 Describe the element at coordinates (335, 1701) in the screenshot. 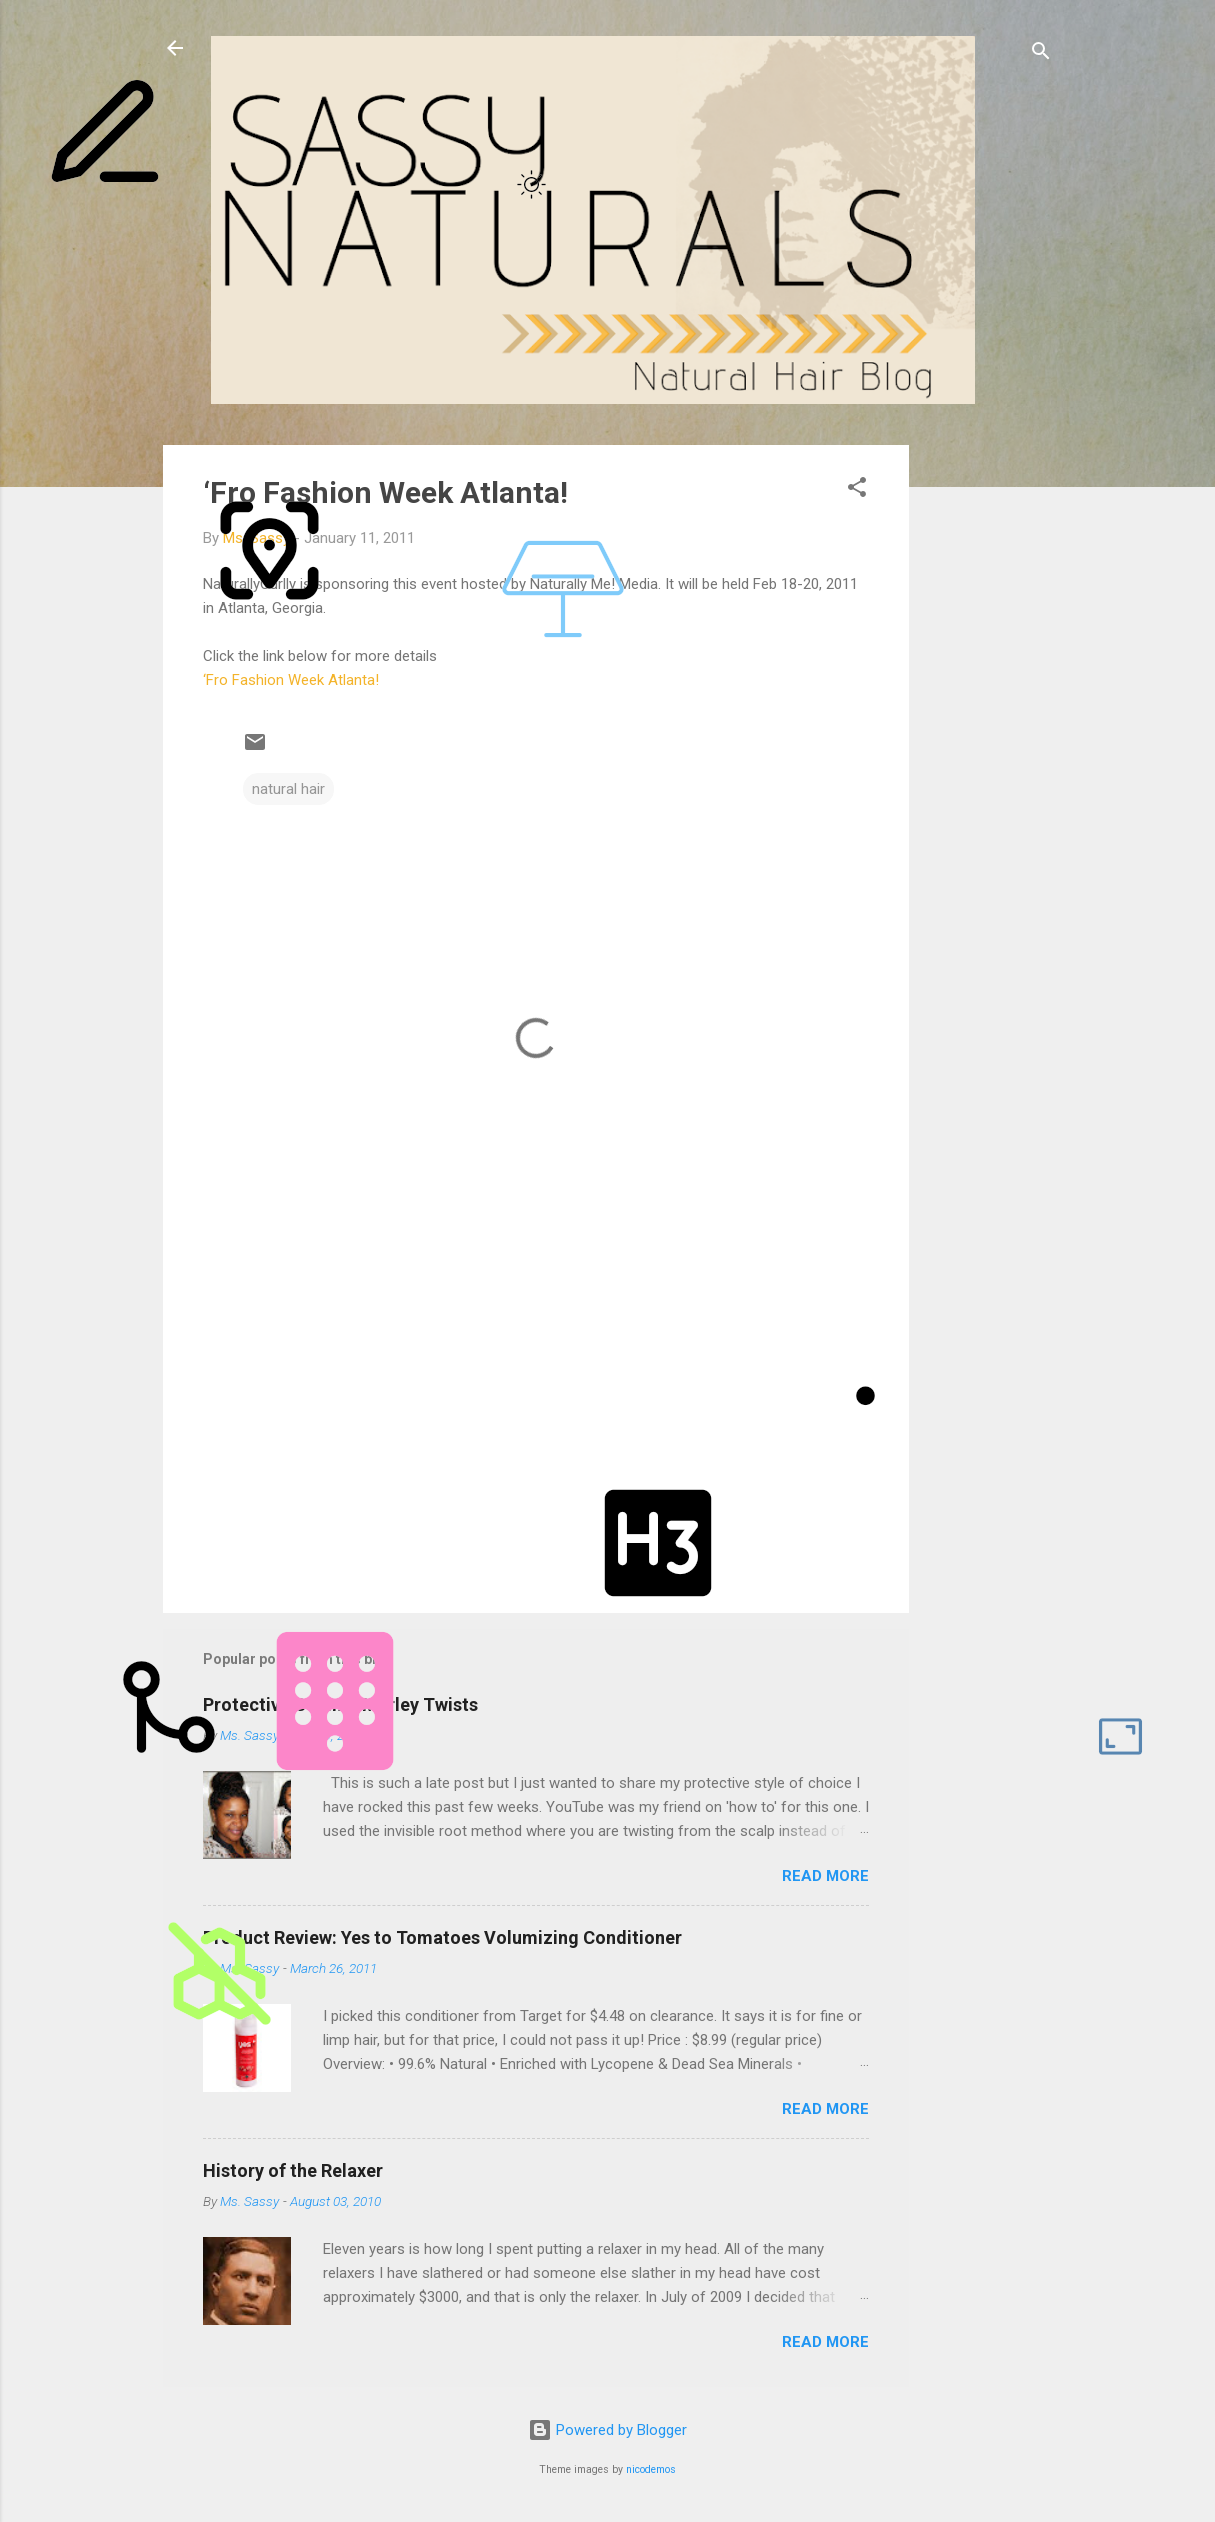

I see `open numeric keypad for input` at that location.